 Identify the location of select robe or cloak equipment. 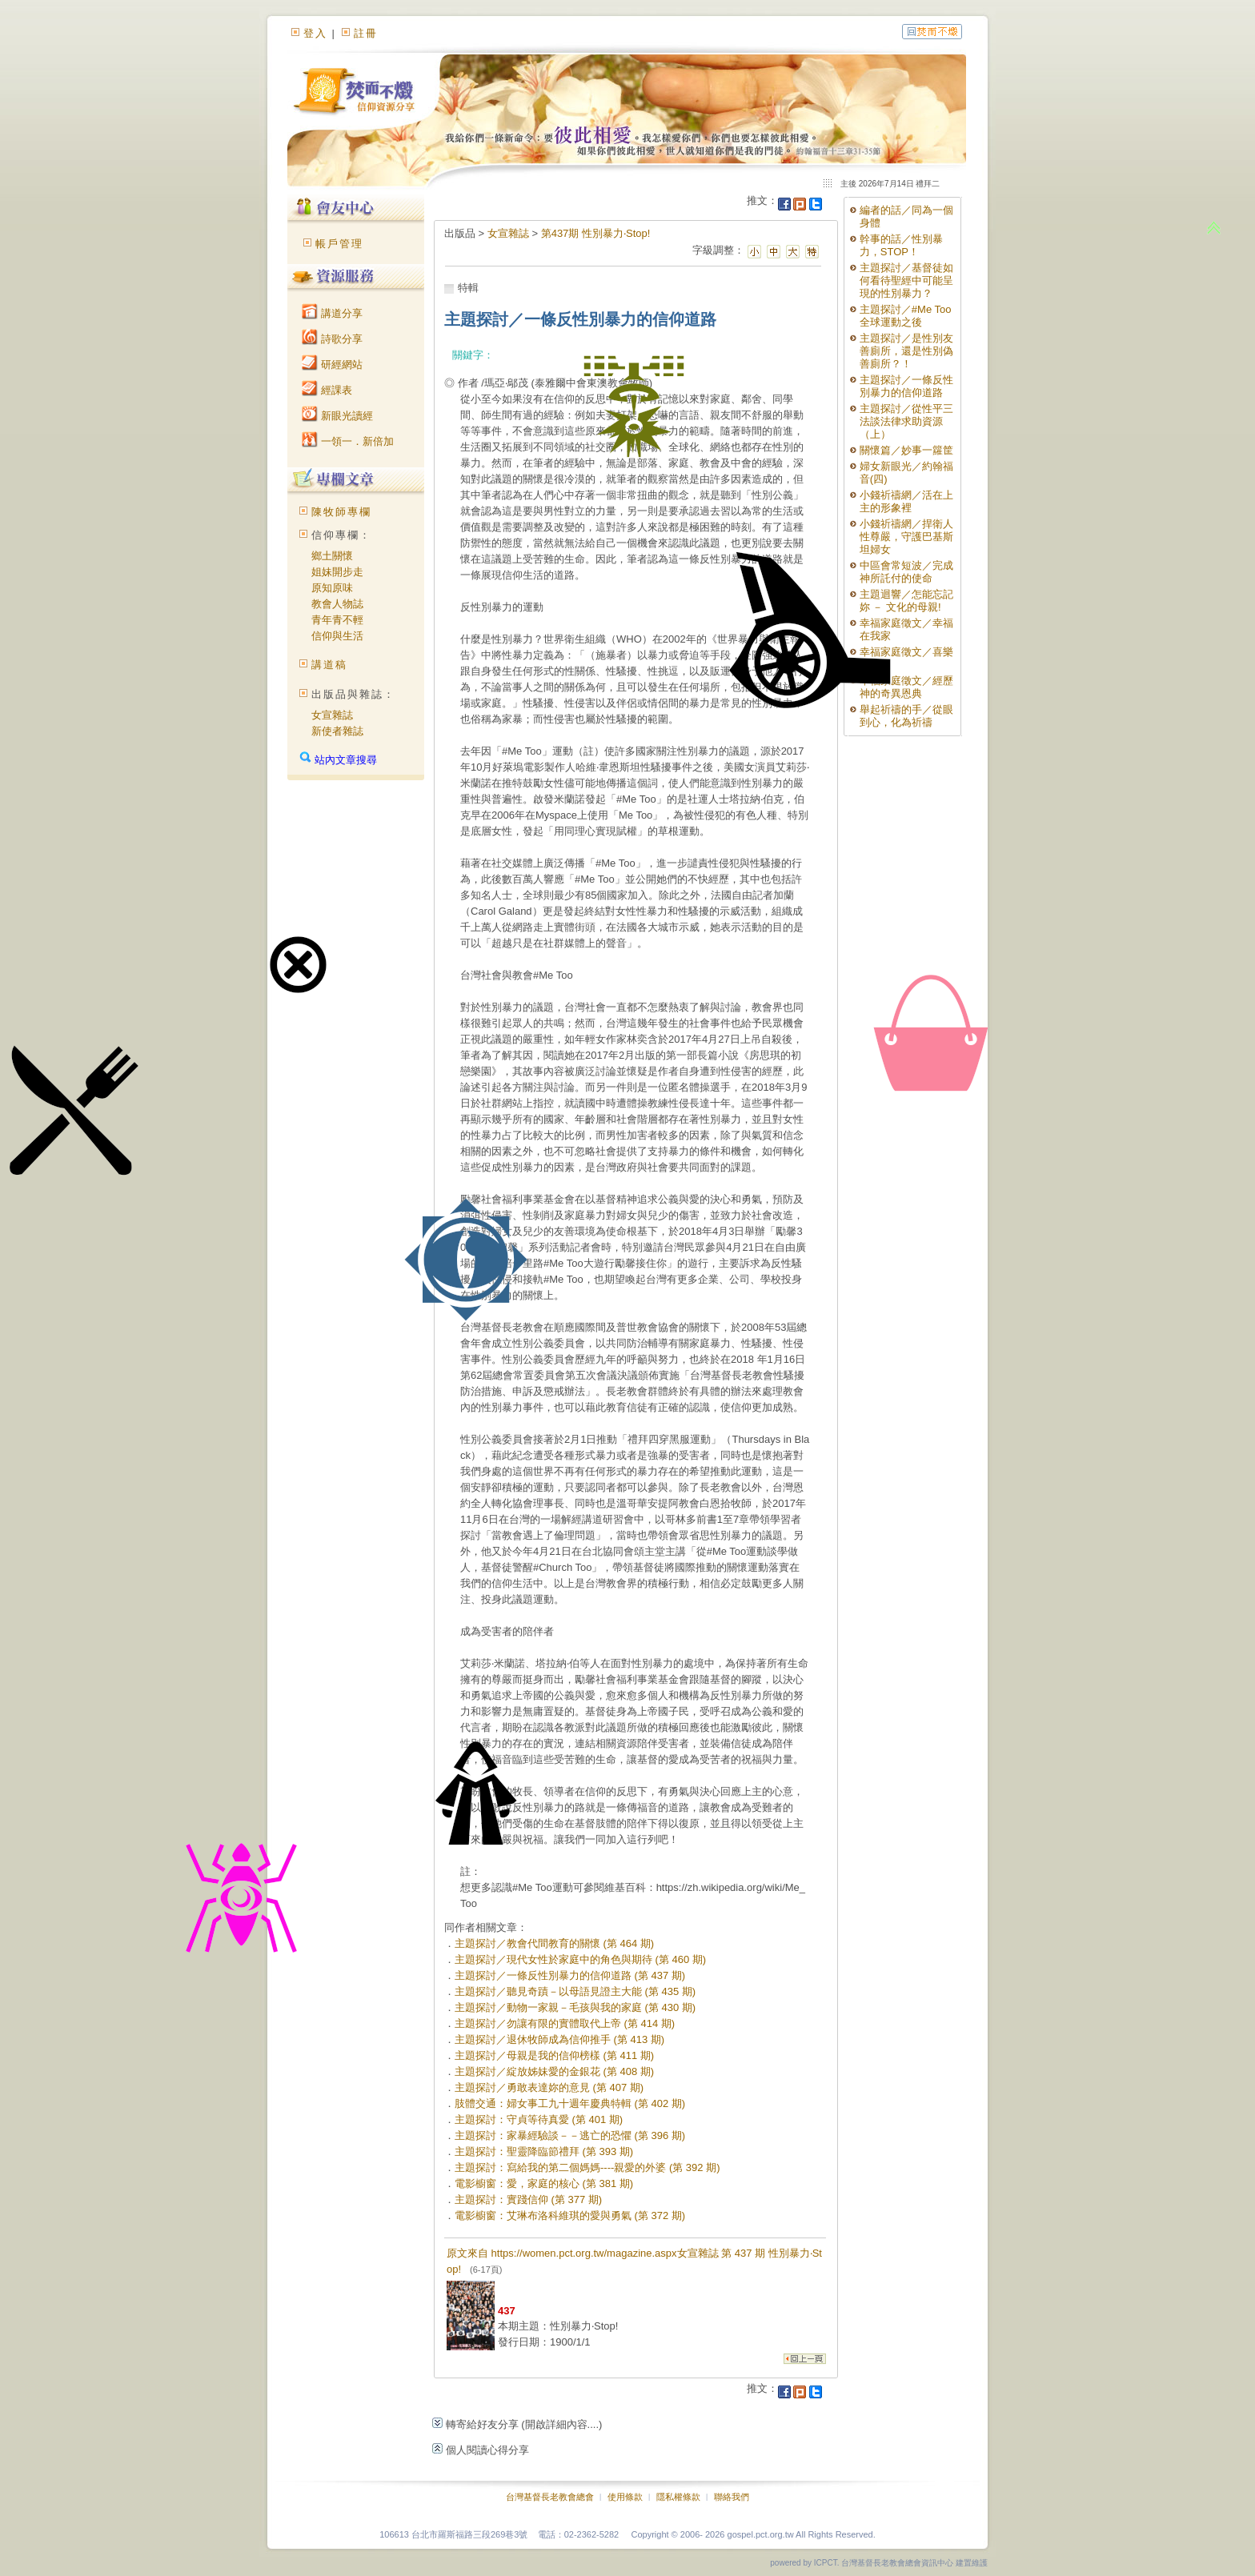
(475, 1793).